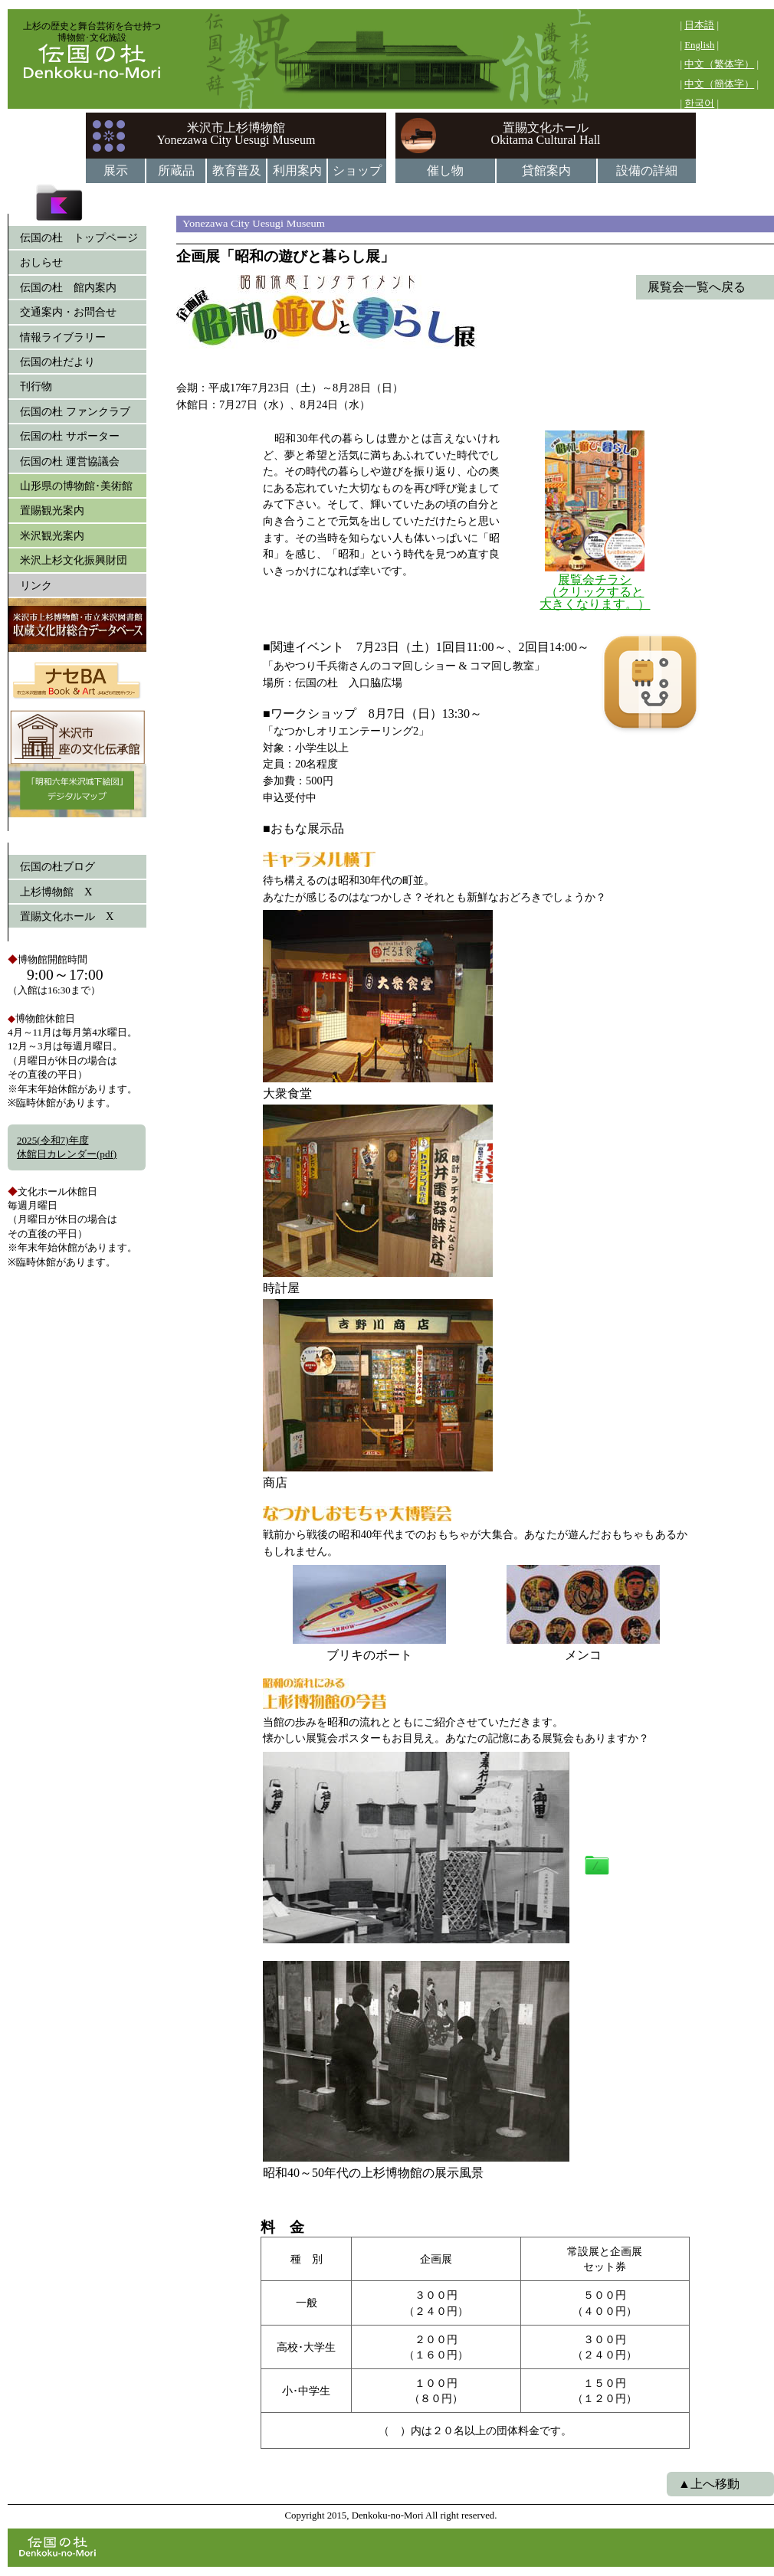 Image resolution: width=774 pixels, height=2576 pixels. Describe the element at coordinates (597, 1865) in the screenshot. I see `access the root directory folder` at that location.